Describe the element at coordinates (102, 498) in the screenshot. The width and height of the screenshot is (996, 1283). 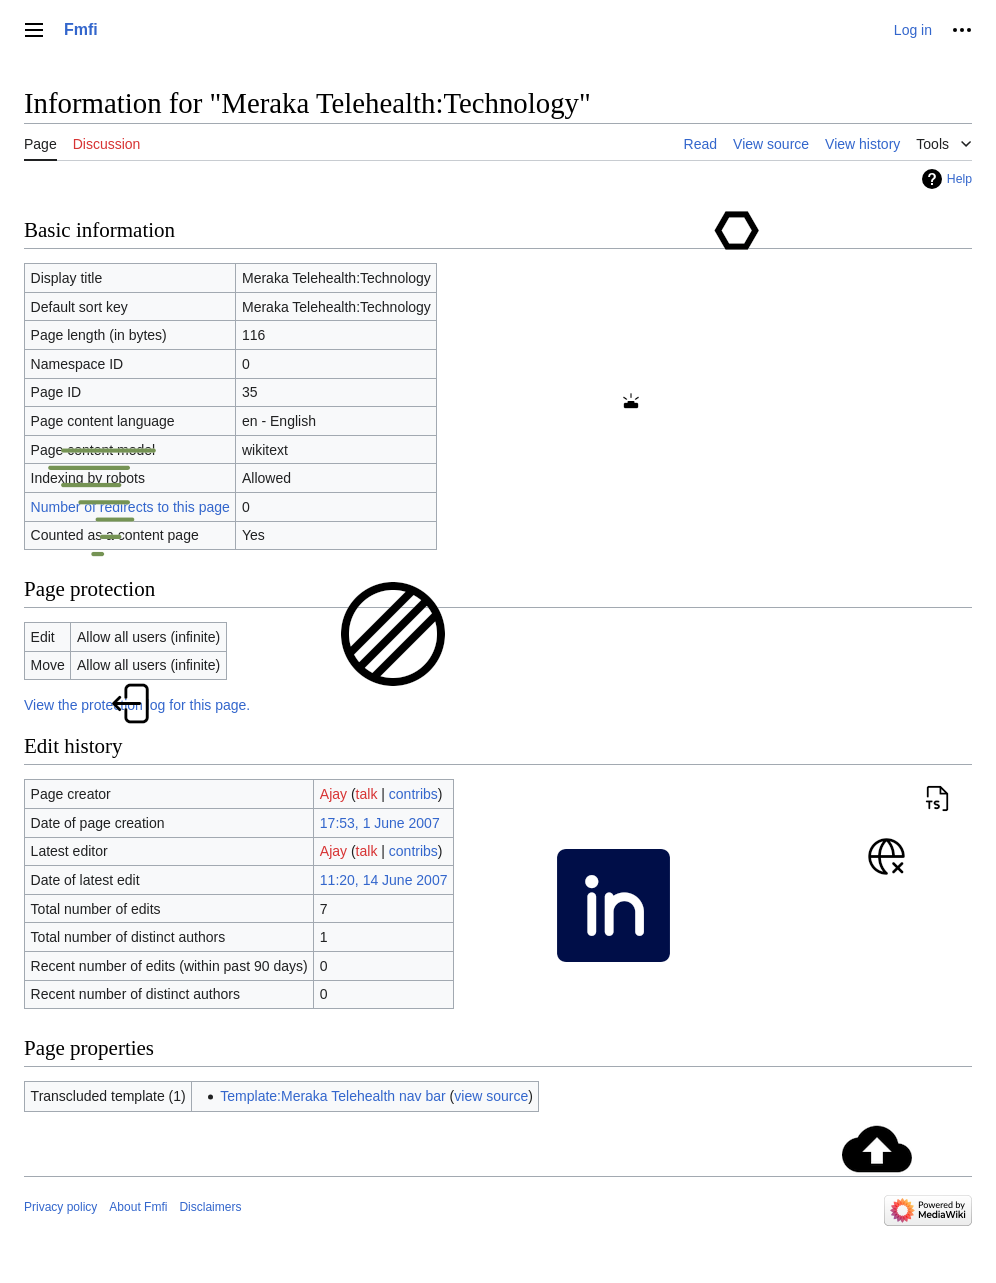
I see `indicates severe weather alert or tornado warning` at that location.